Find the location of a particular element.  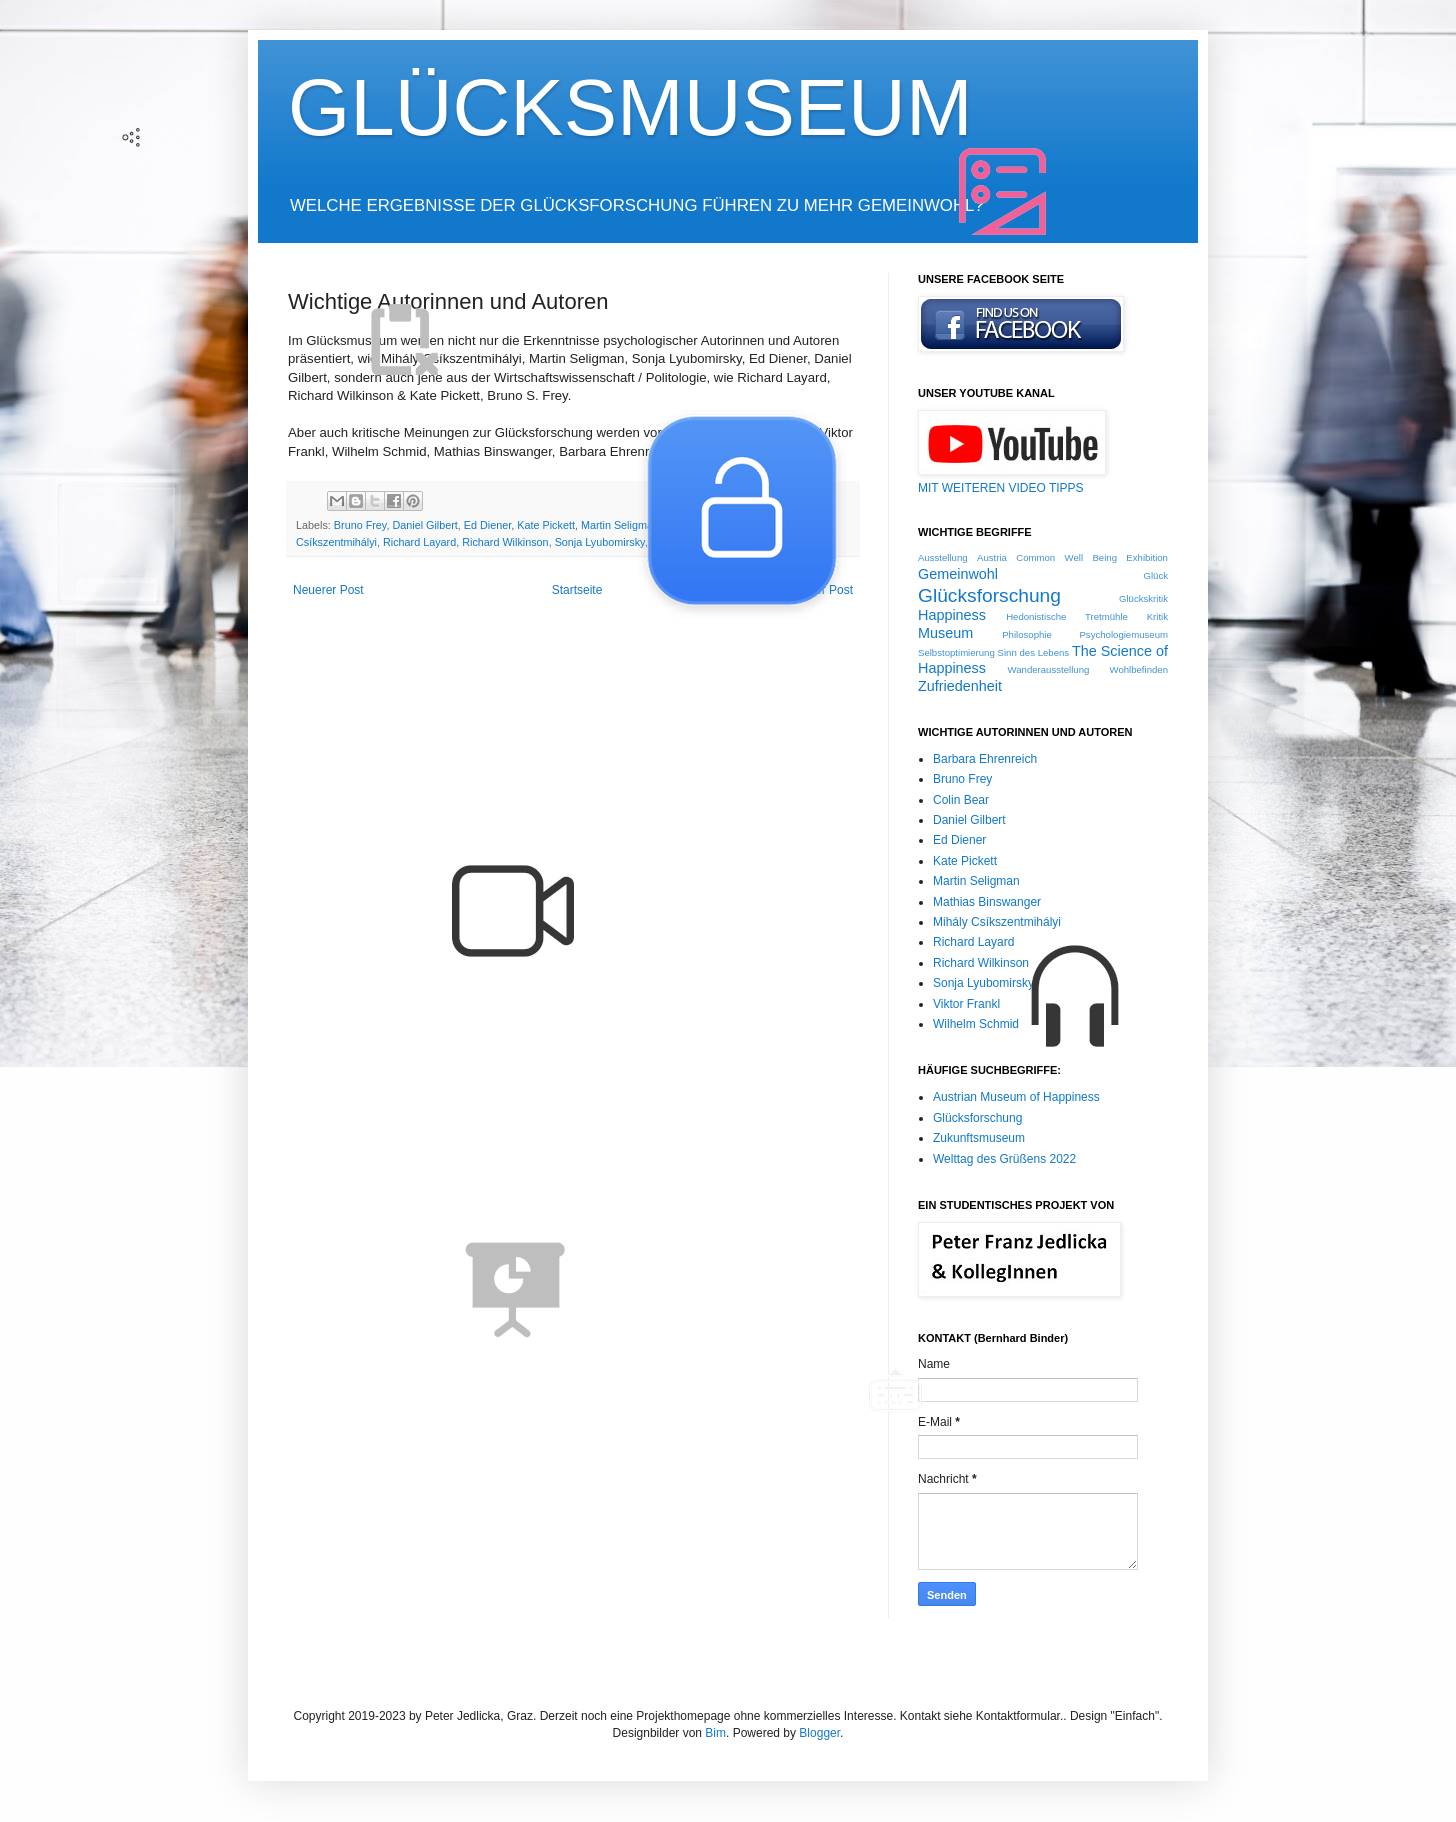

start a video call is located at coordinates (513, 911).